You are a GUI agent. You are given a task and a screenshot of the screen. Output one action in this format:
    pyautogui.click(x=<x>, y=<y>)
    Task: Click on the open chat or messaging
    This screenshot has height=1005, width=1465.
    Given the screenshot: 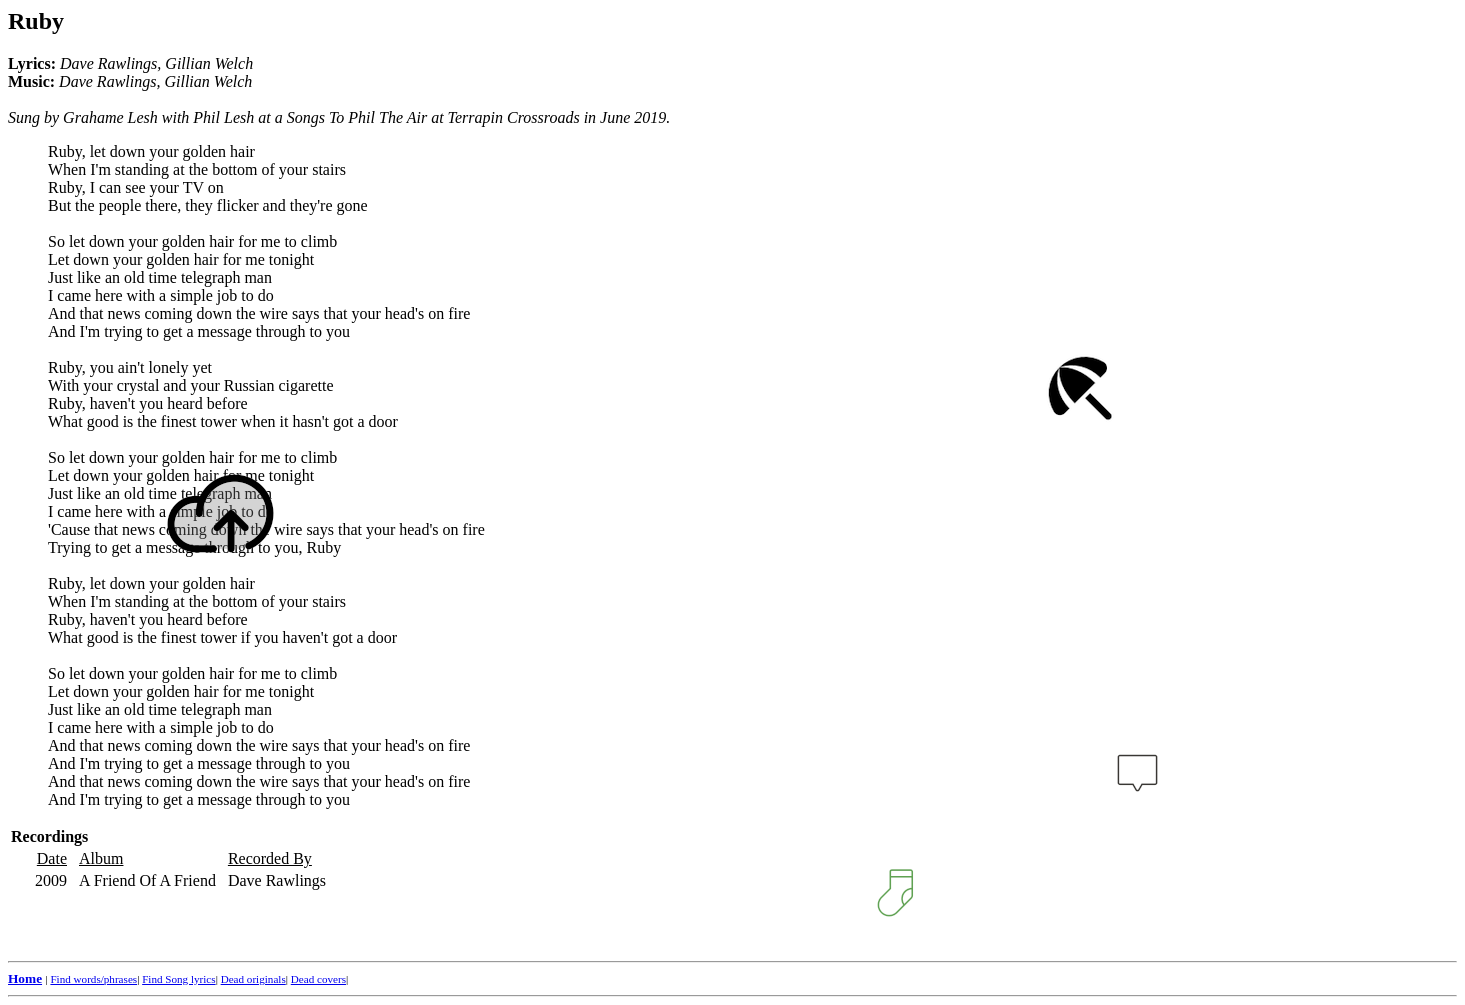 What is the action you would take?
    pyautogui.click(x=1137, y=771)
    